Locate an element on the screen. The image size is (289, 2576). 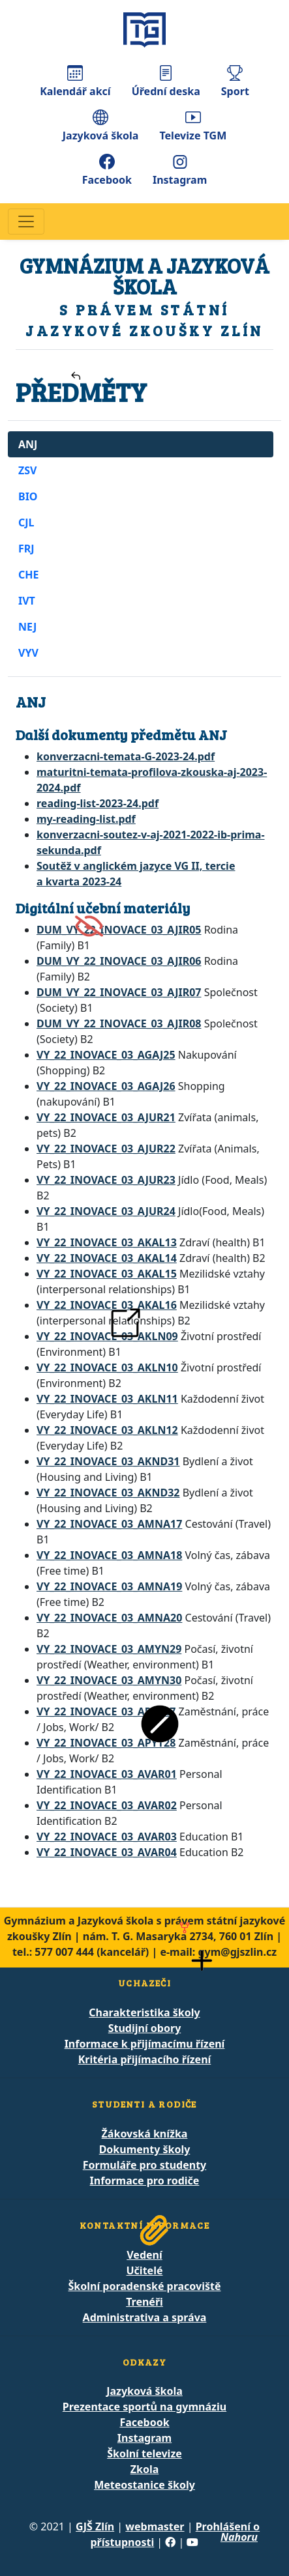
attach a file to your message is located at coordinates (153, 2229).